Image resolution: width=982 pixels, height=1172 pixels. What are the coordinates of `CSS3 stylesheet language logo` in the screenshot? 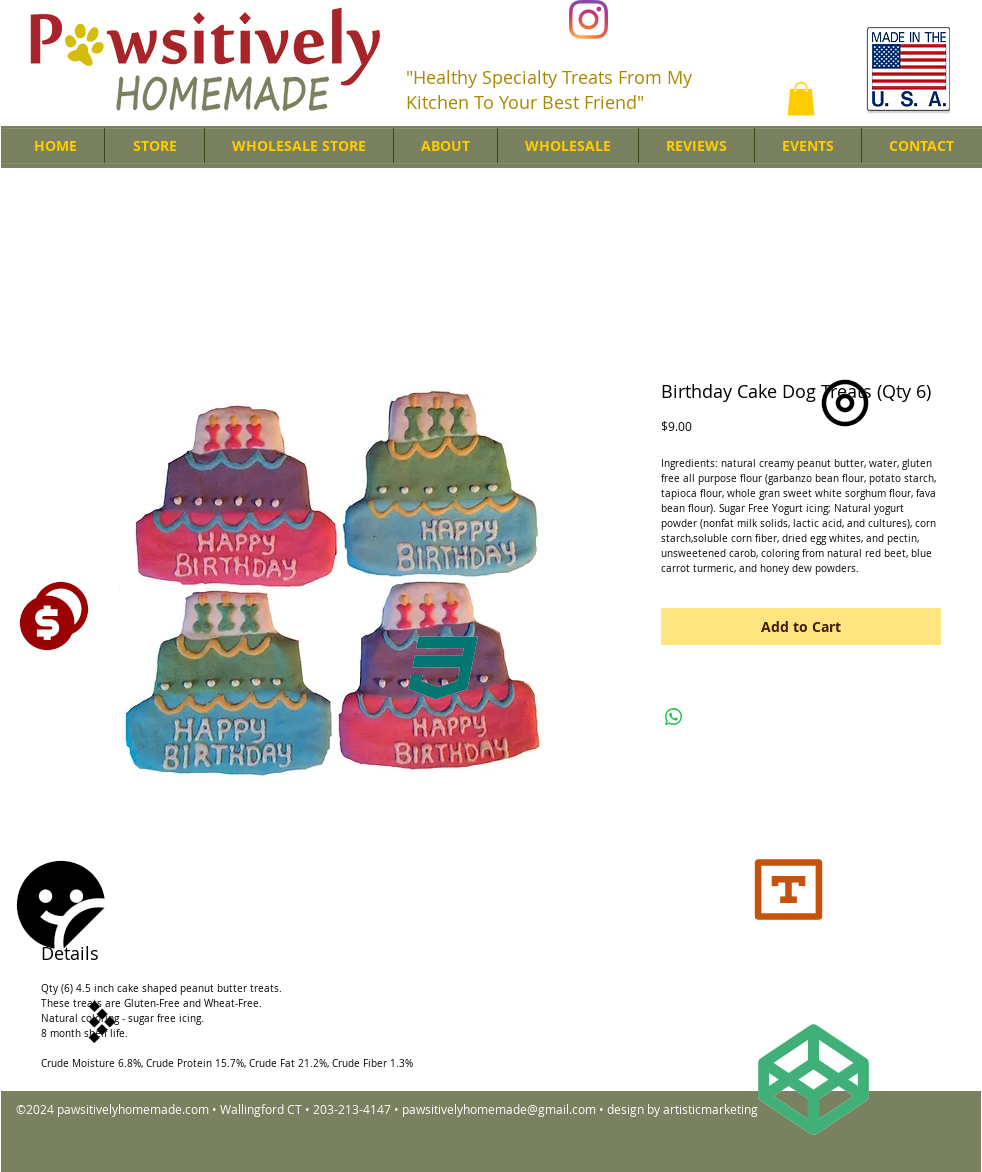 It's located at (443, 668).